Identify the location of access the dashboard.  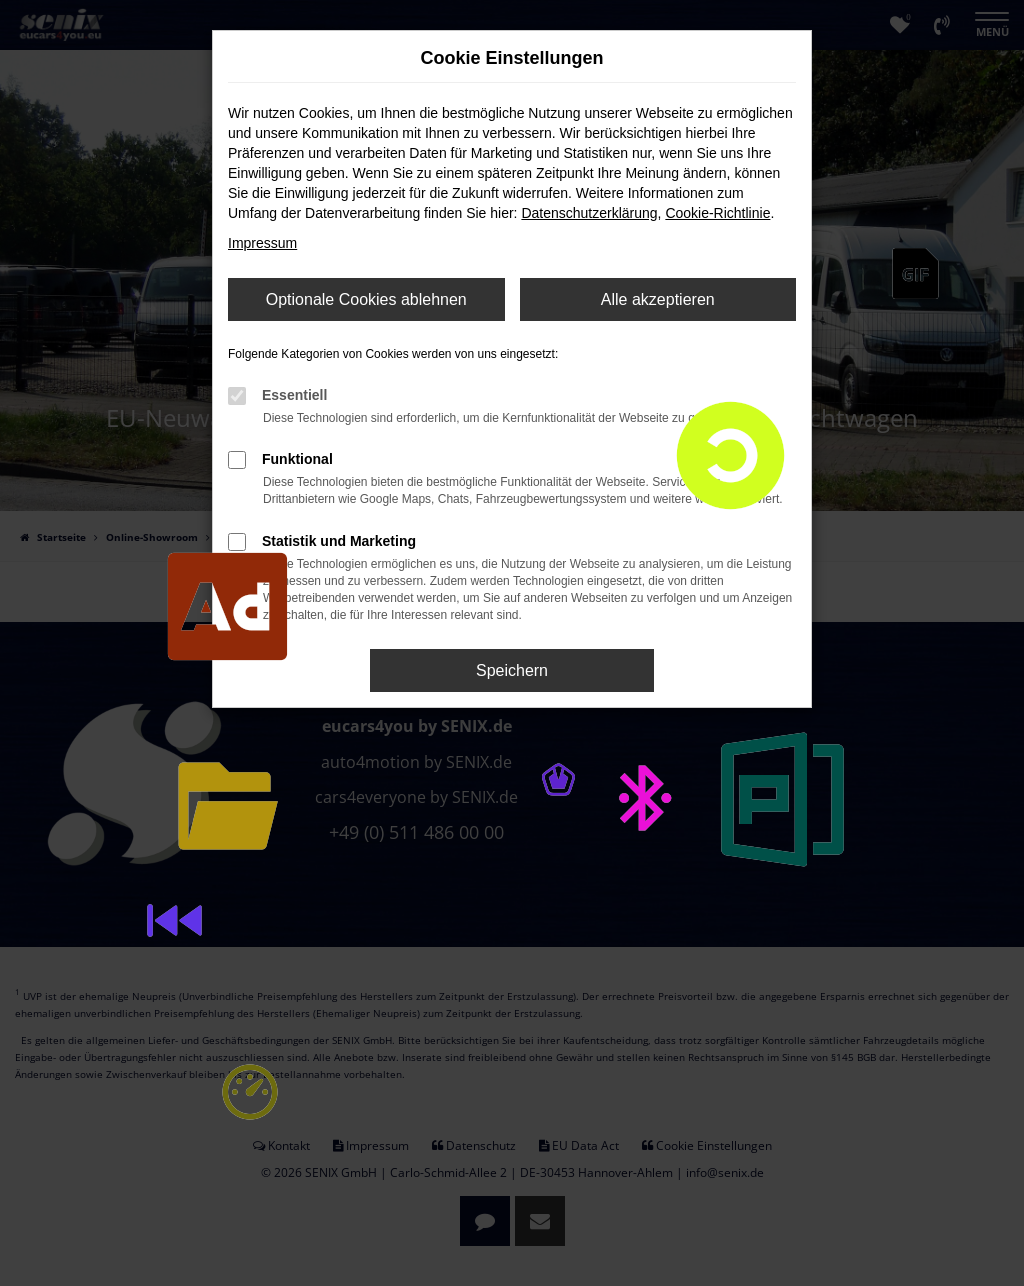
(250, 1092).